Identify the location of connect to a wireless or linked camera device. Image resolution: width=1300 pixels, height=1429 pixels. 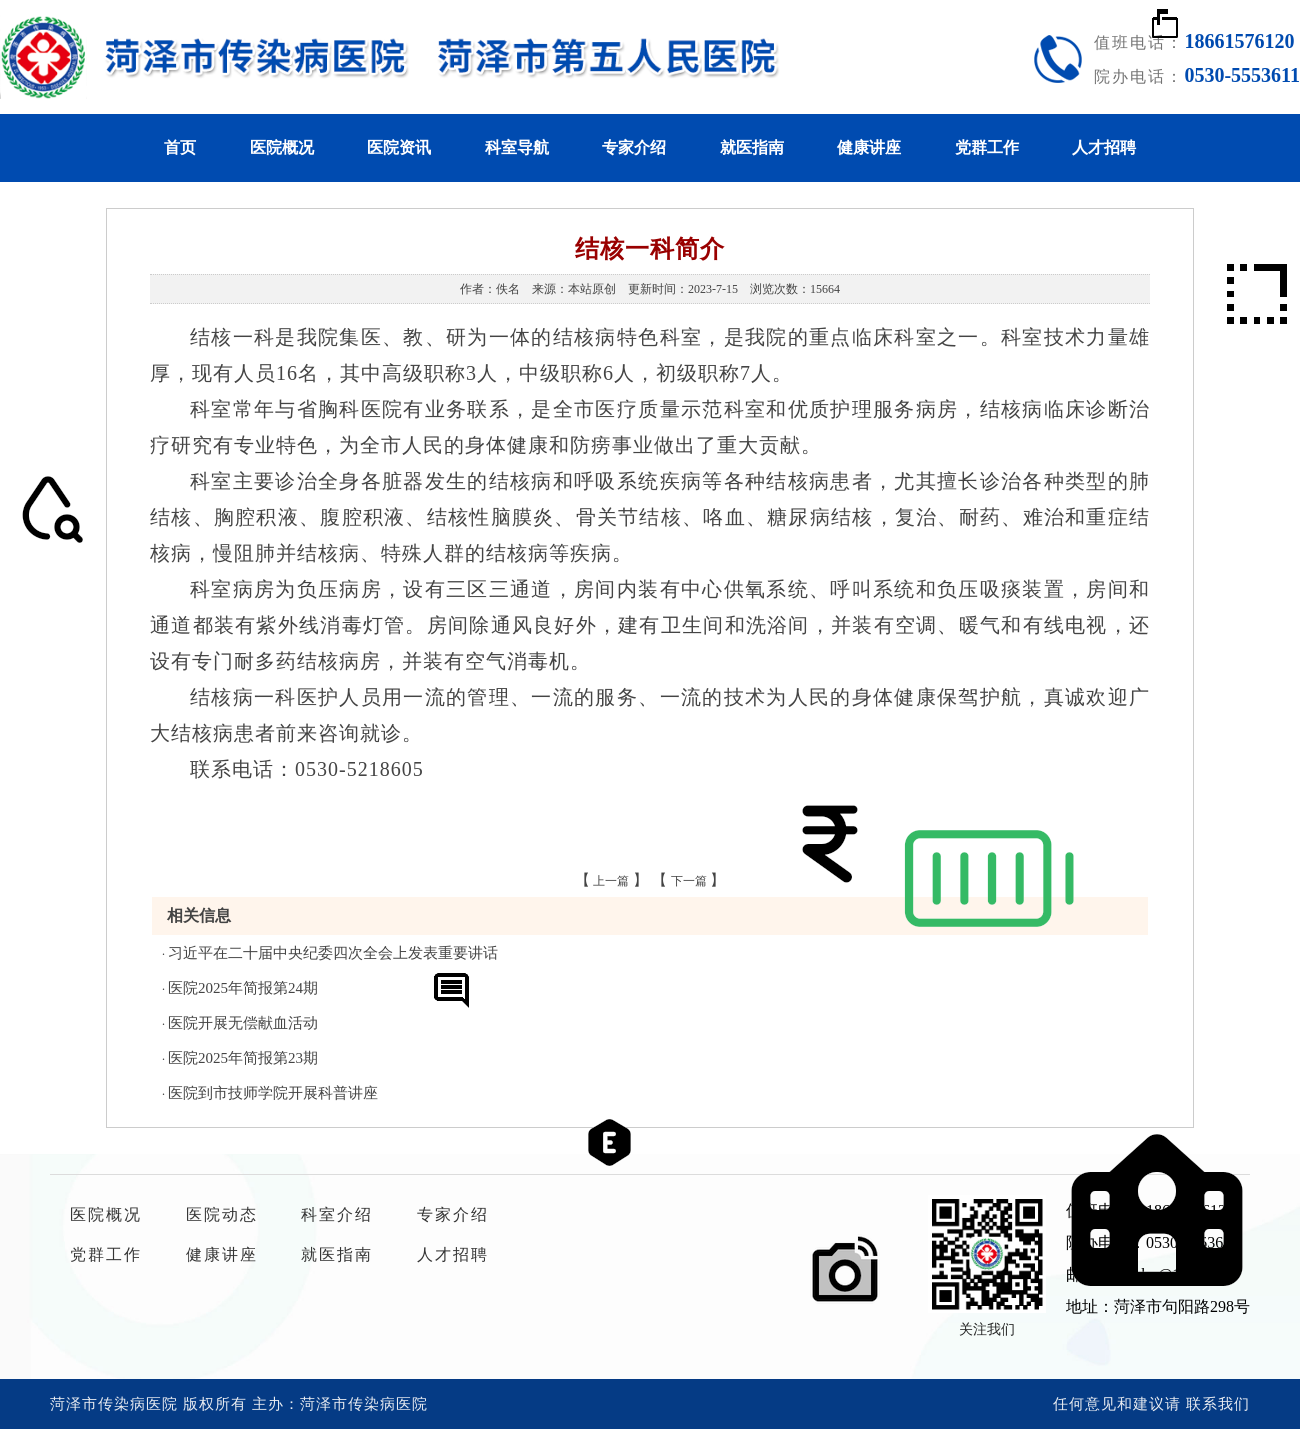
(845, 1269).